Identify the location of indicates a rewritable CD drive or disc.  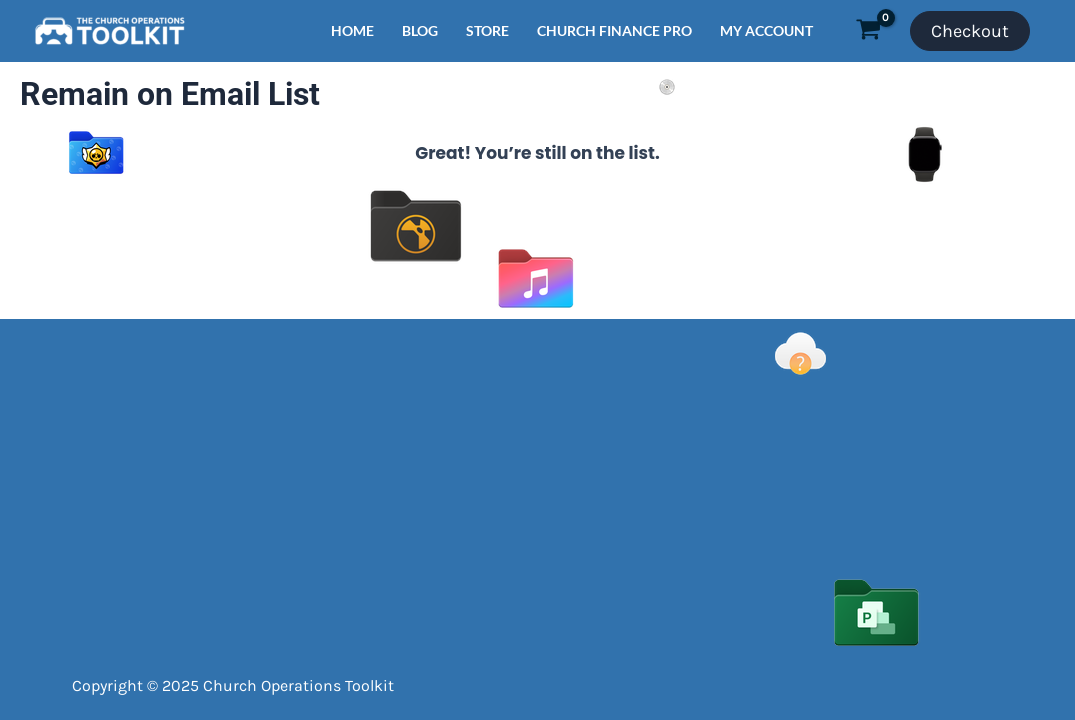
(667, 87).